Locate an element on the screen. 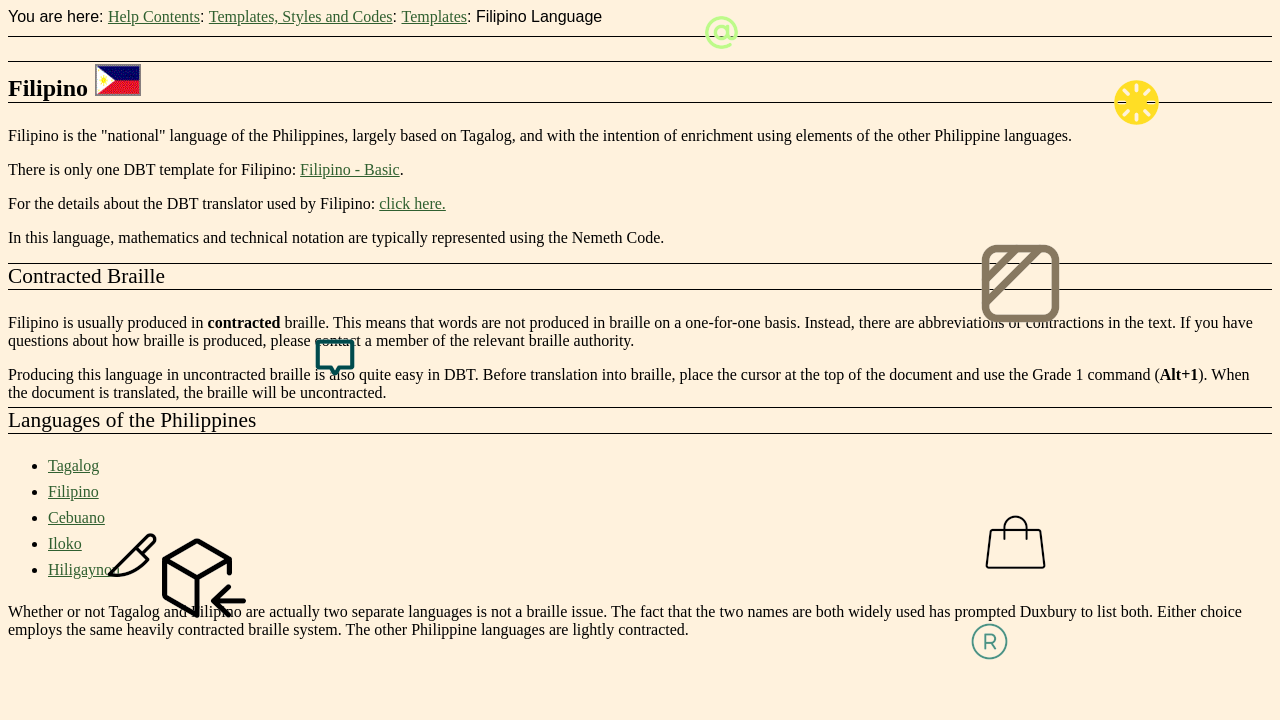 This screenshot has height=720, width=1280. access cutting or slicing tools is located at coordinates (132, 556).